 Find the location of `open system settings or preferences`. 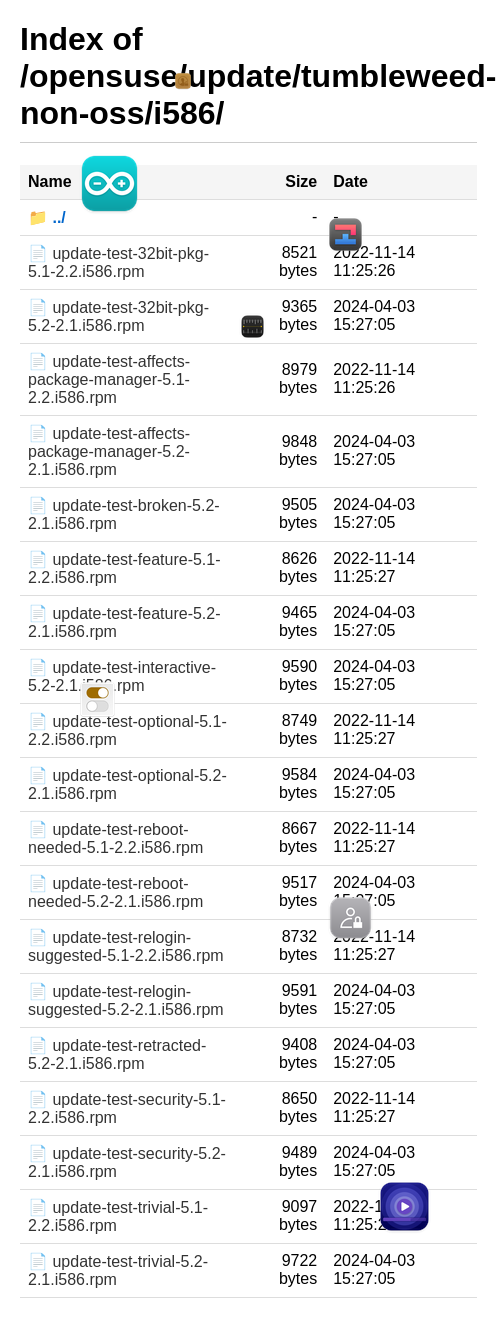

open system settings or preferences is located at coordinates (97, 699).